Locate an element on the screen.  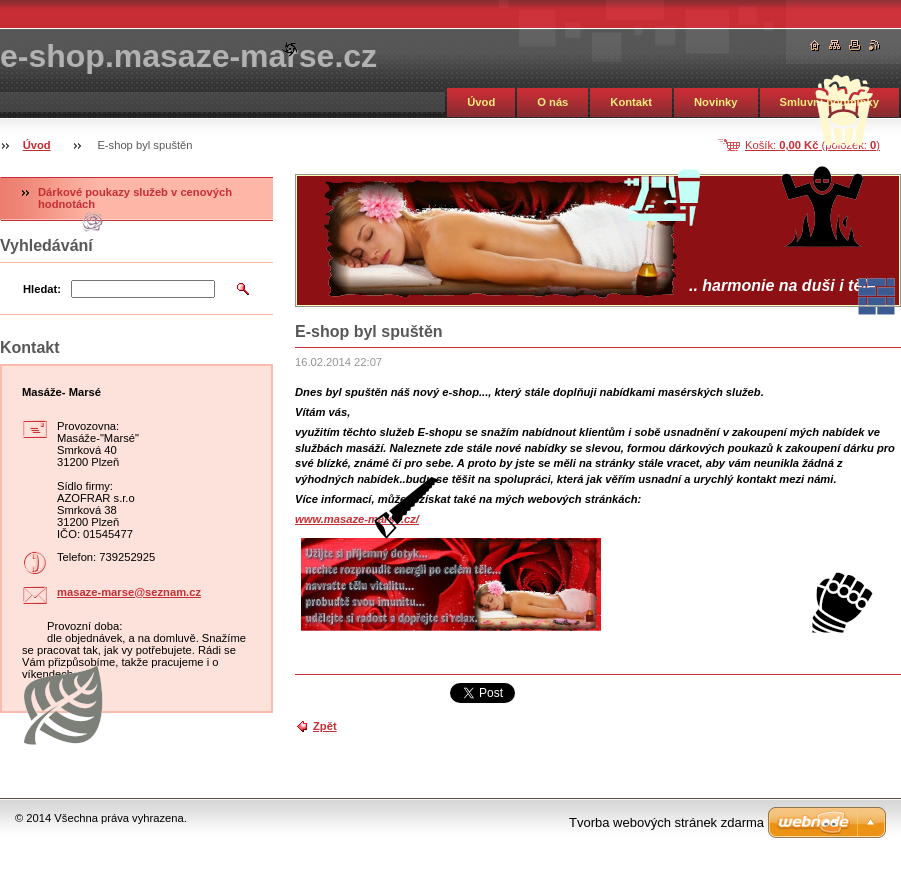
indicates empty state or no results found is located at coordinates (92, 221).